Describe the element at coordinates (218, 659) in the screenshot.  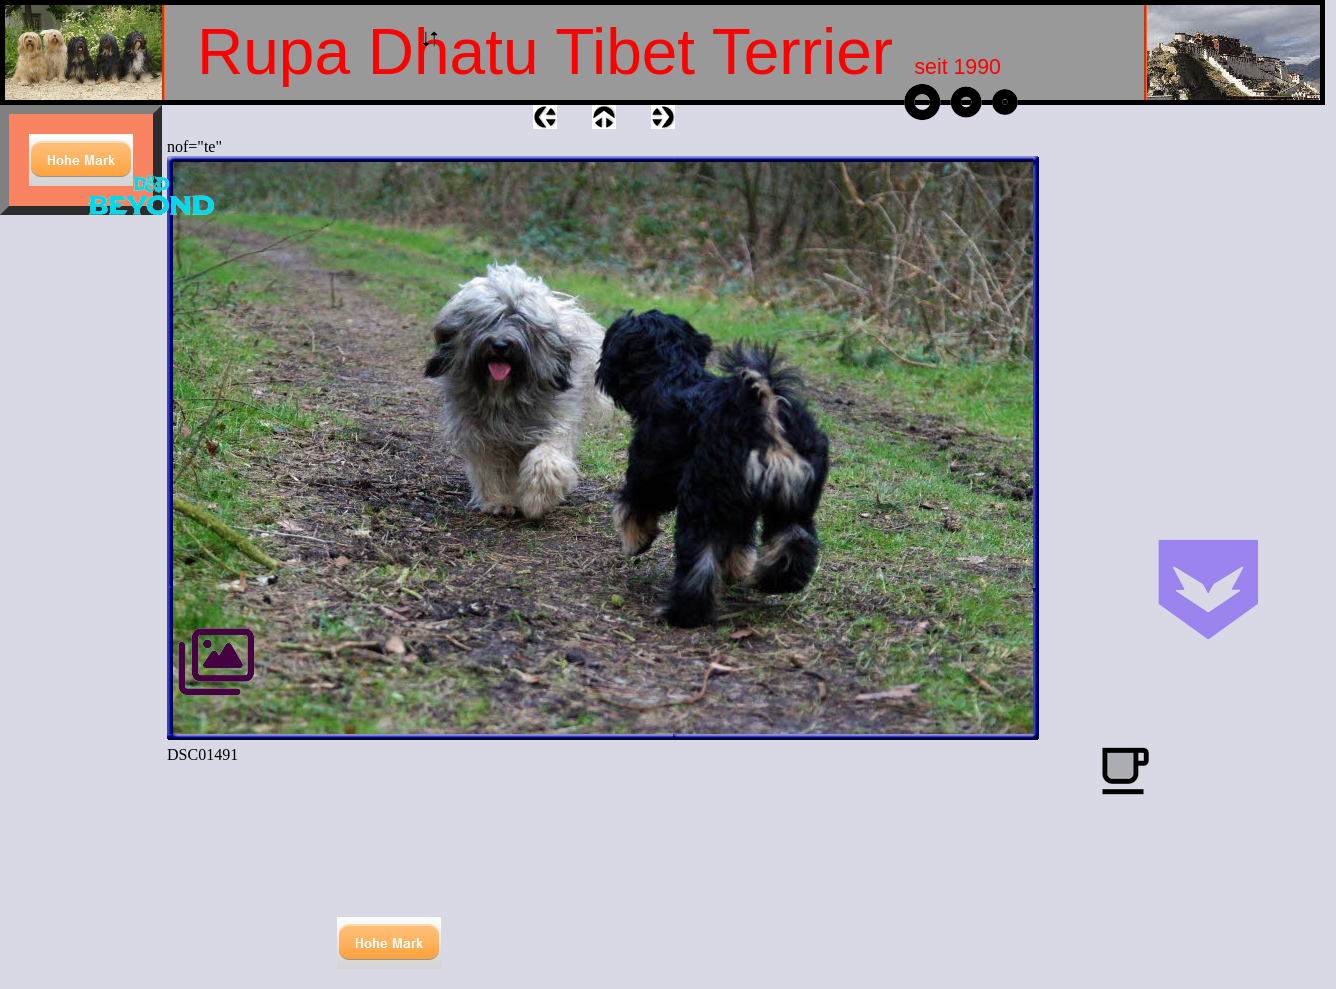
I see `view photo gallery` at that location.